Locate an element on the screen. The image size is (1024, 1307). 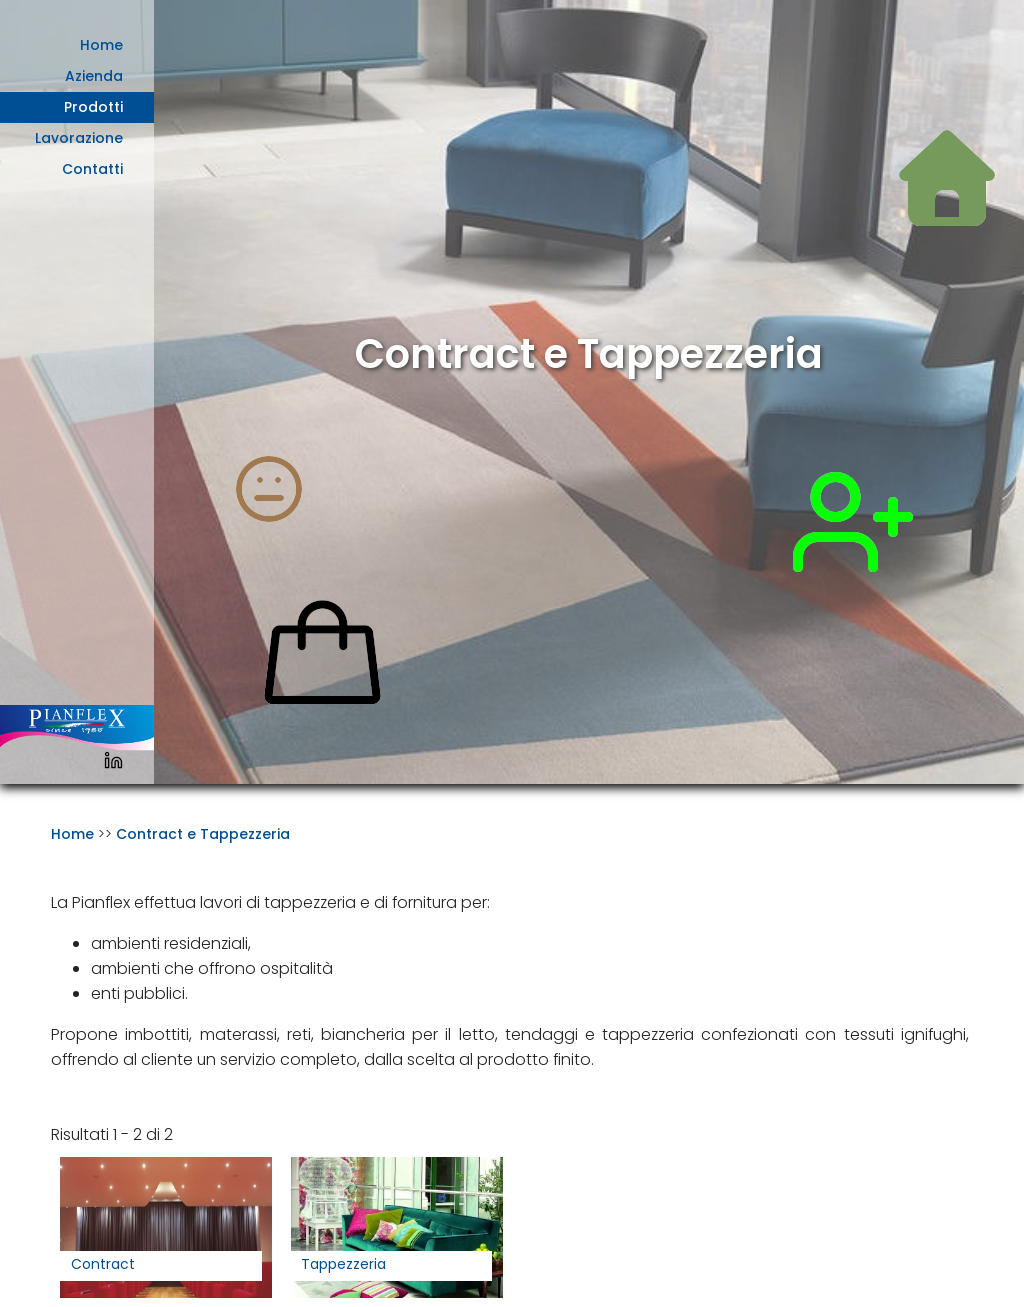
navigate to home screen is located at coordinates (947, 178).